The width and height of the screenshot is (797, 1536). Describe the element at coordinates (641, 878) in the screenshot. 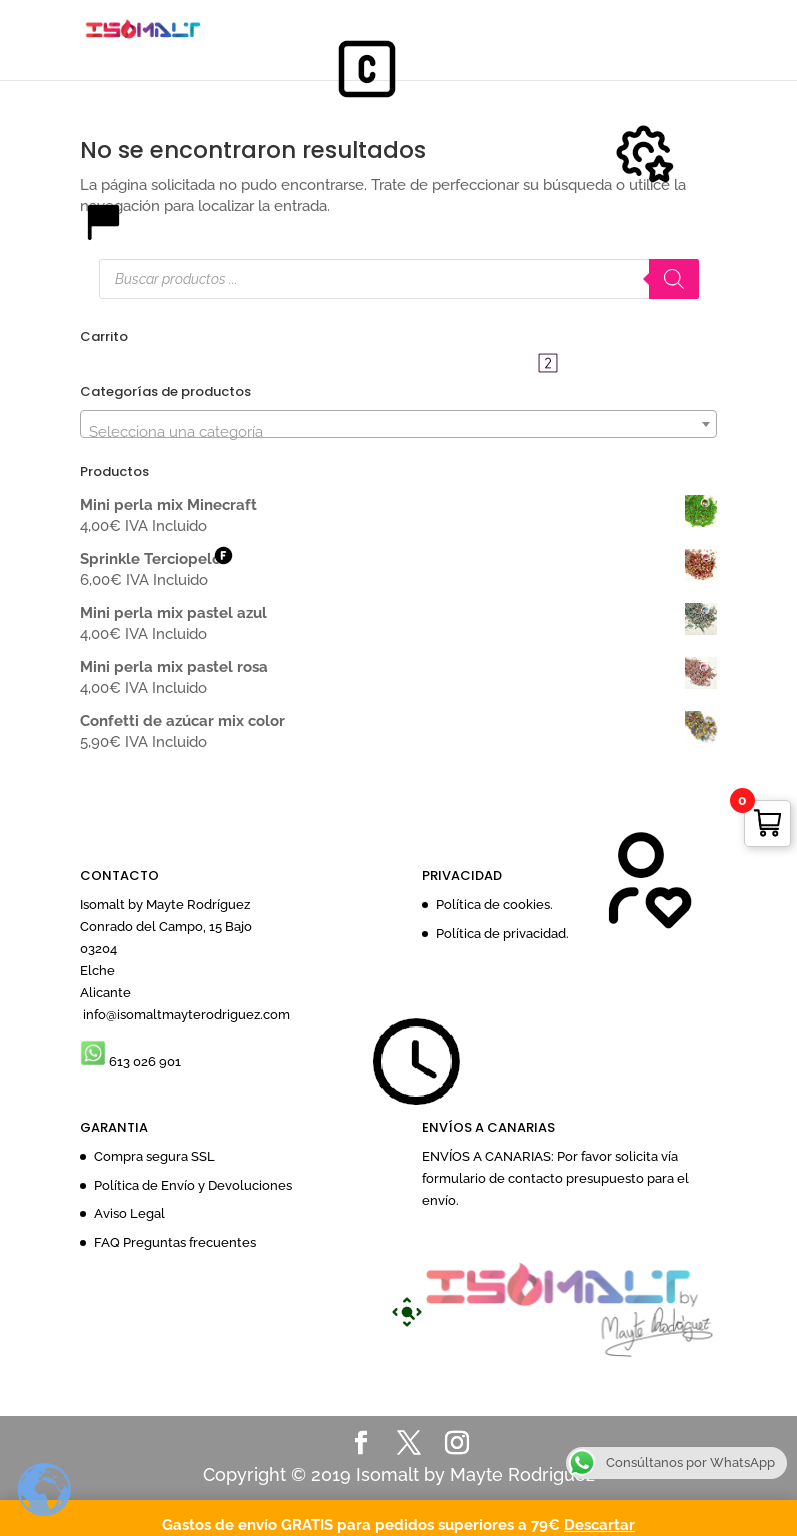

I see `add user to favorites` at that location.